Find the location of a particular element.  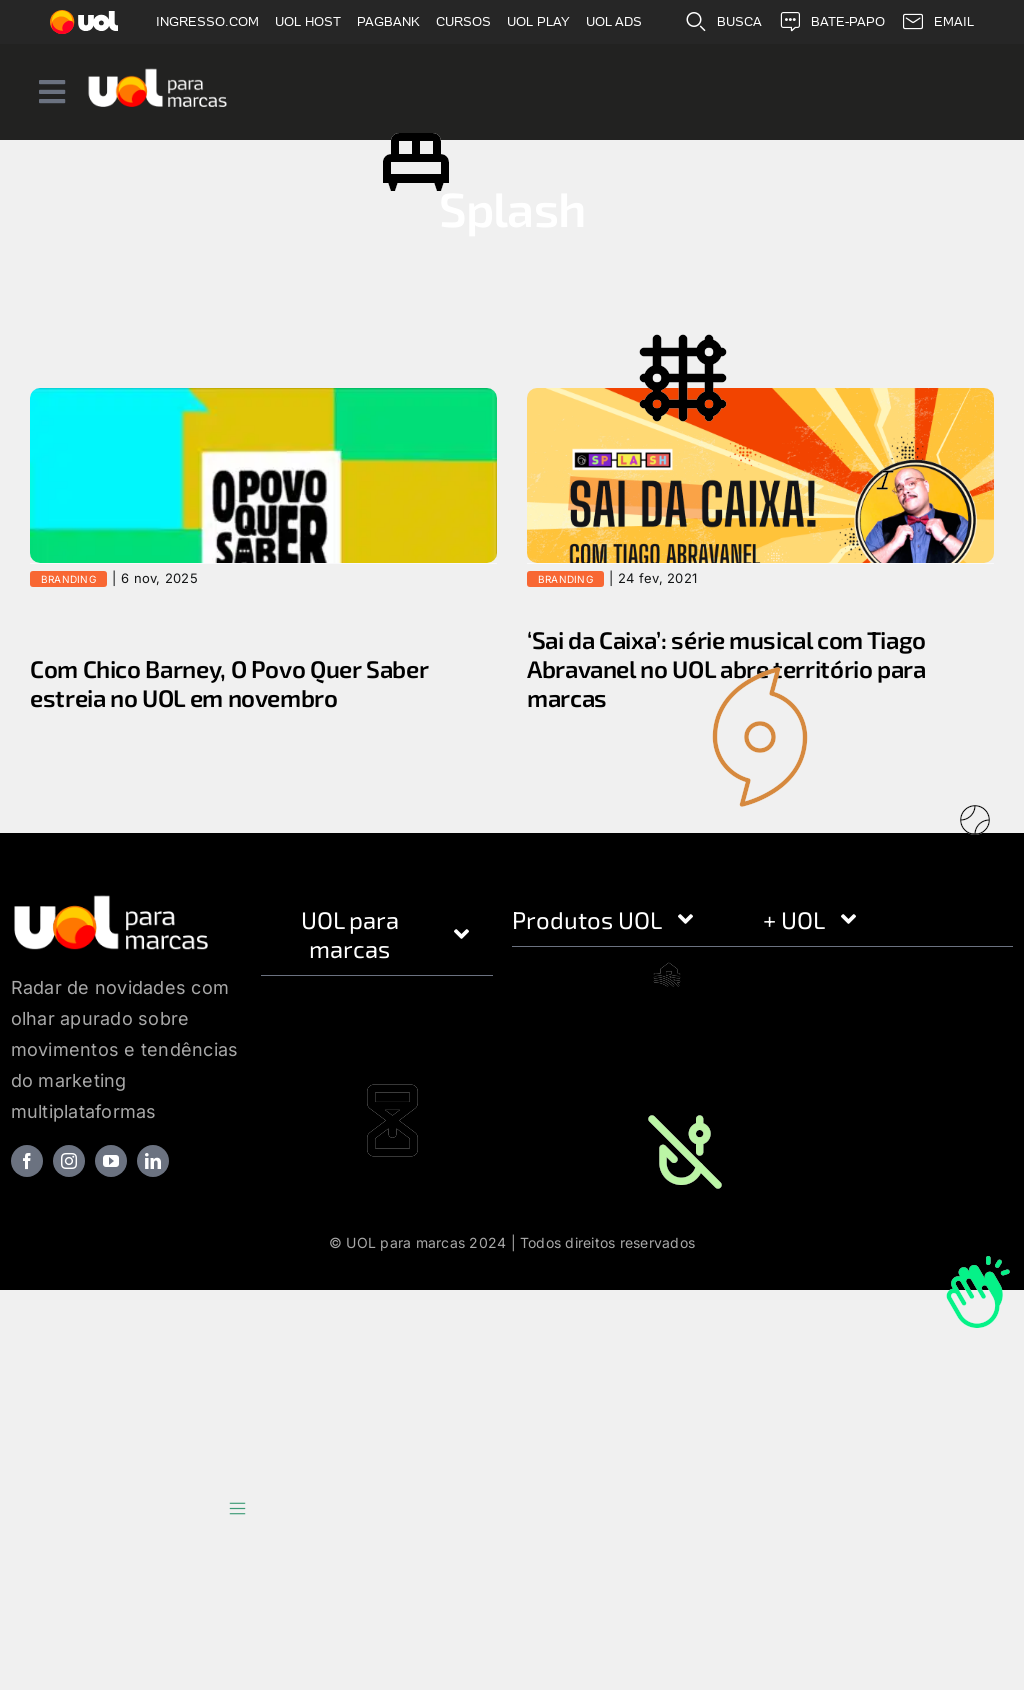

access farm or agricultural features is located at coordinates (667, 975).